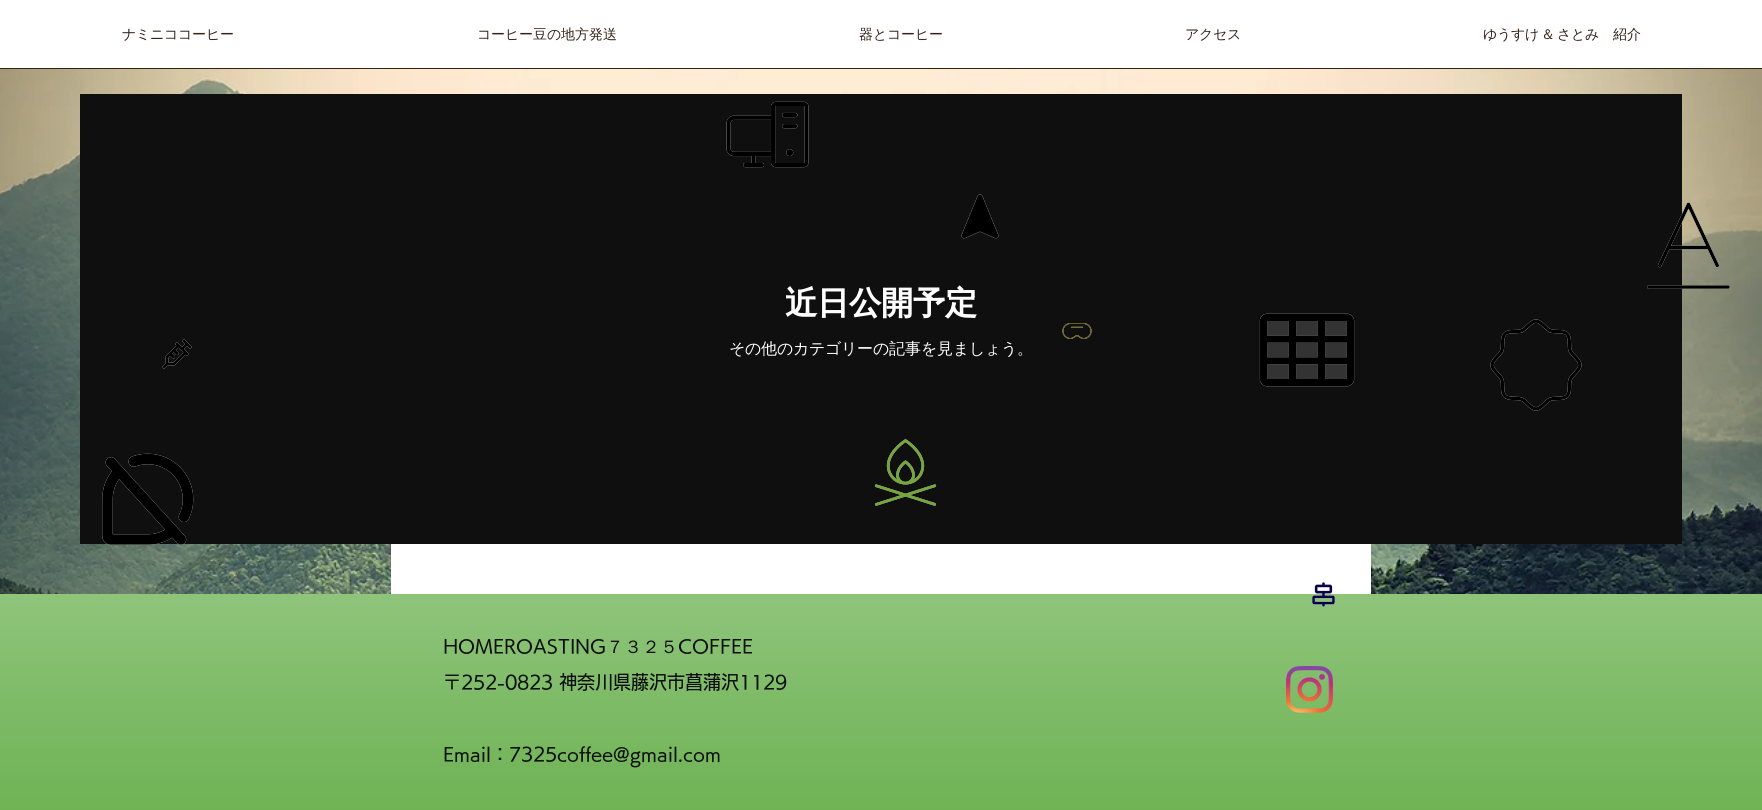 The height and width of the screenshot is (810, 1762). I want to click on access outdoor or camping-related features, so click(905, 472).